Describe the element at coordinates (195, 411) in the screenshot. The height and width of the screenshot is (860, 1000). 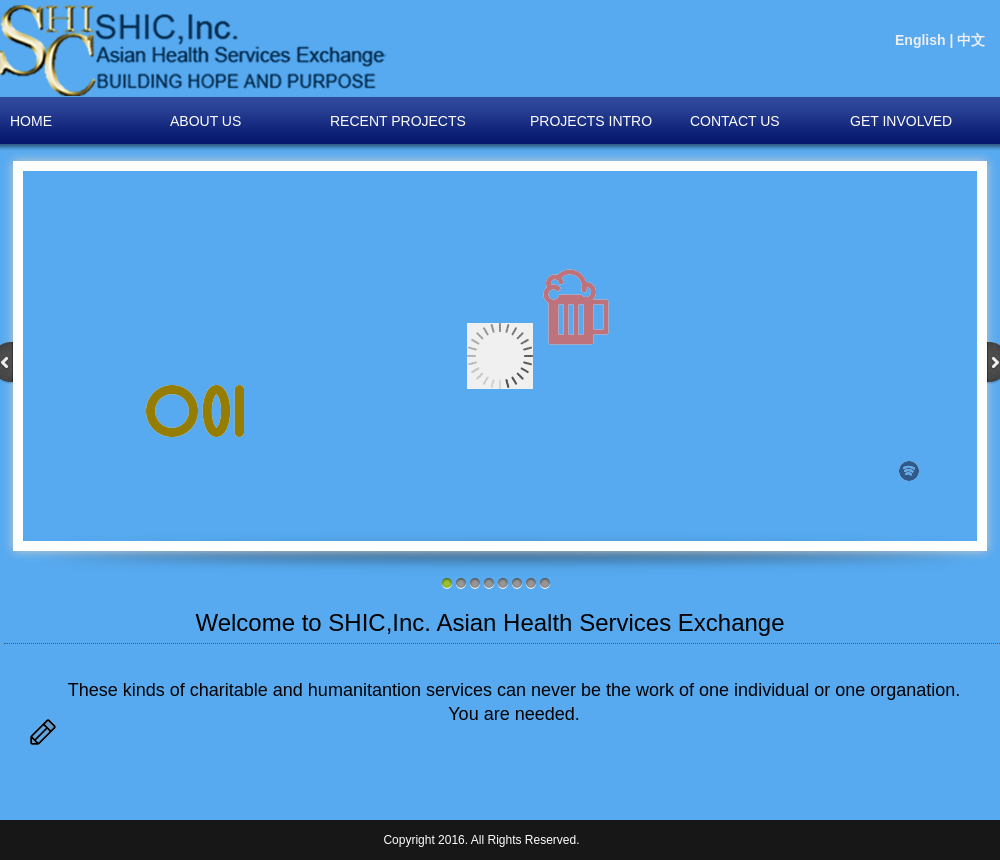
I see `open the Medium app` at that location.